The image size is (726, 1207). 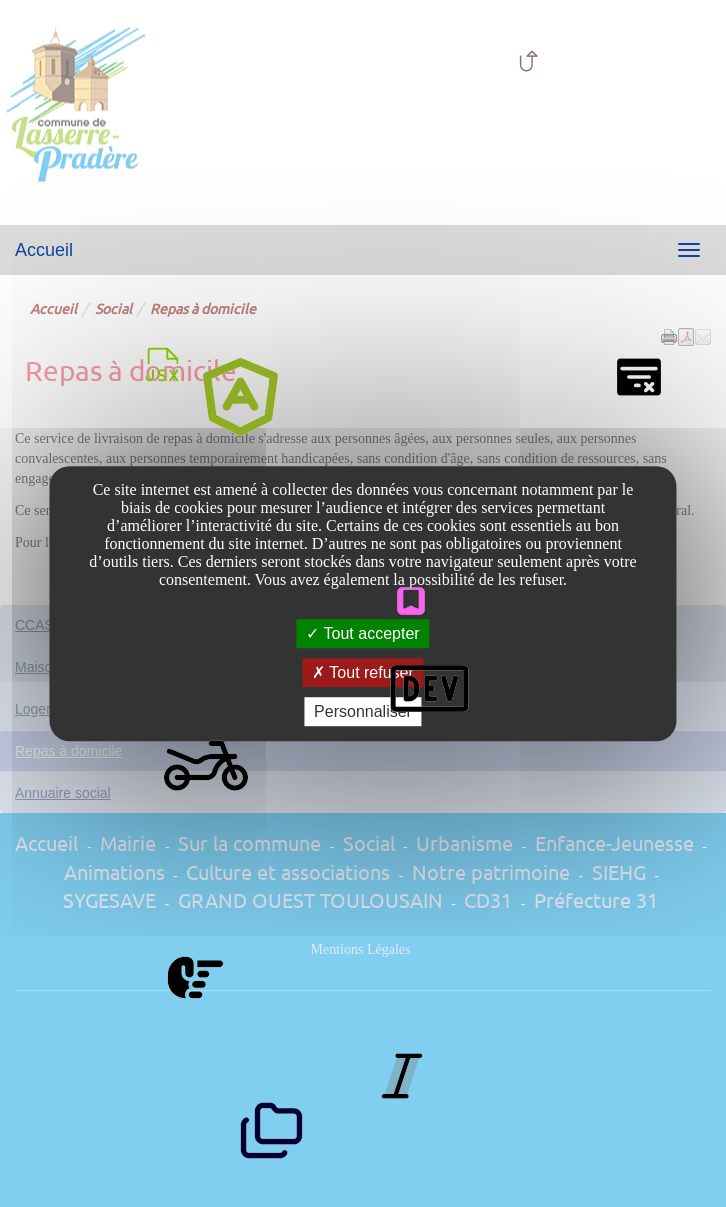 I want to click on apply italic formatting to selected text, so click(x=402, y=1076).